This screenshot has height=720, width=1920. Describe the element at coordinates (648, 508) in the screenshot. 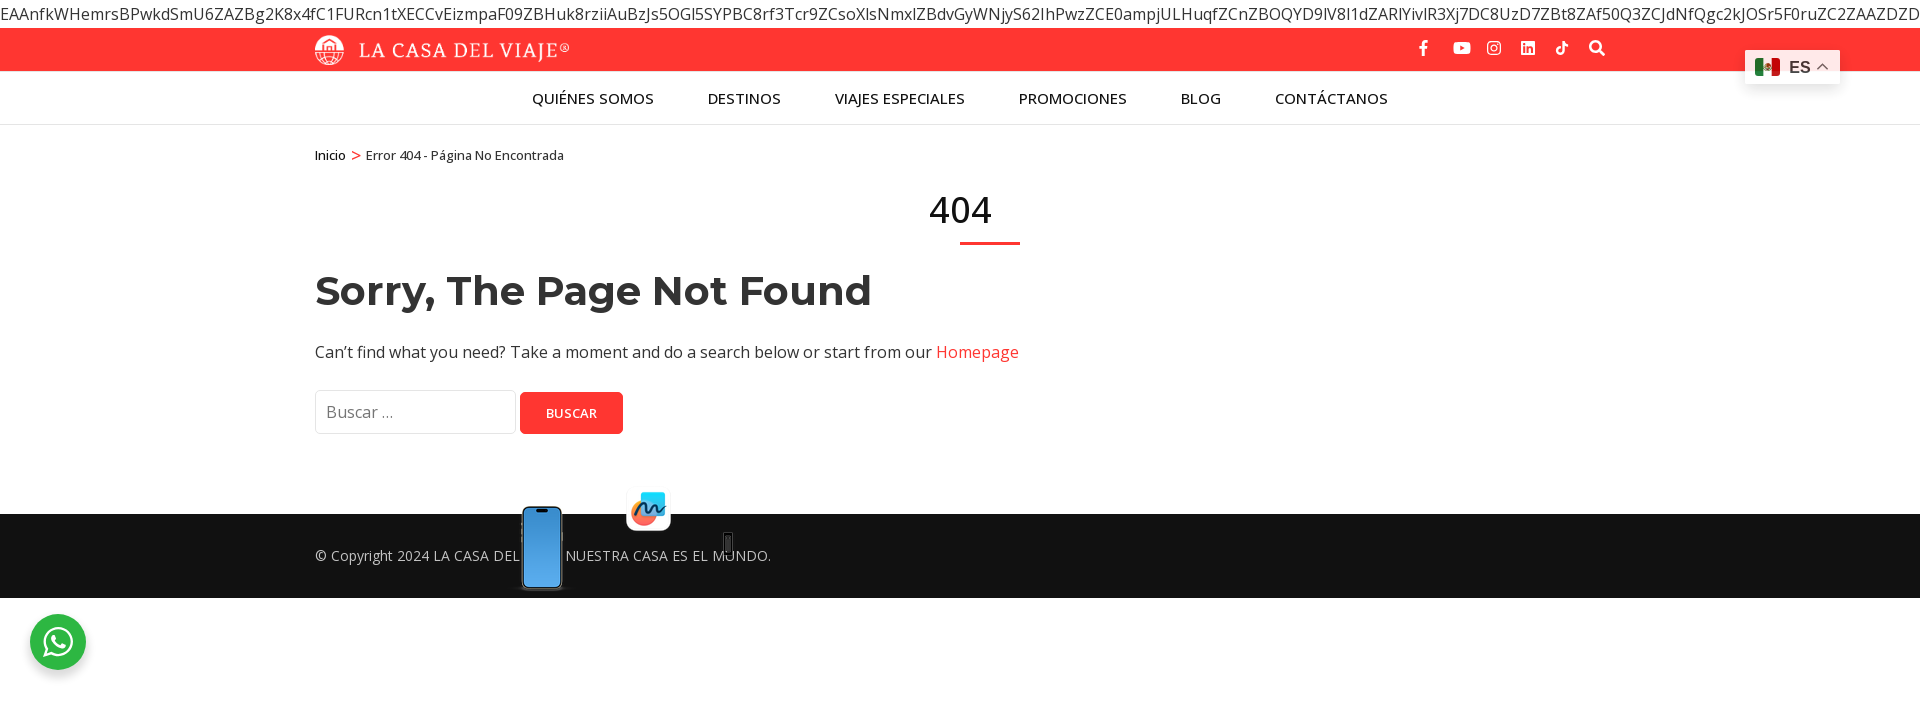

I see `open freeform app for collaborative brainstorming` at that location.